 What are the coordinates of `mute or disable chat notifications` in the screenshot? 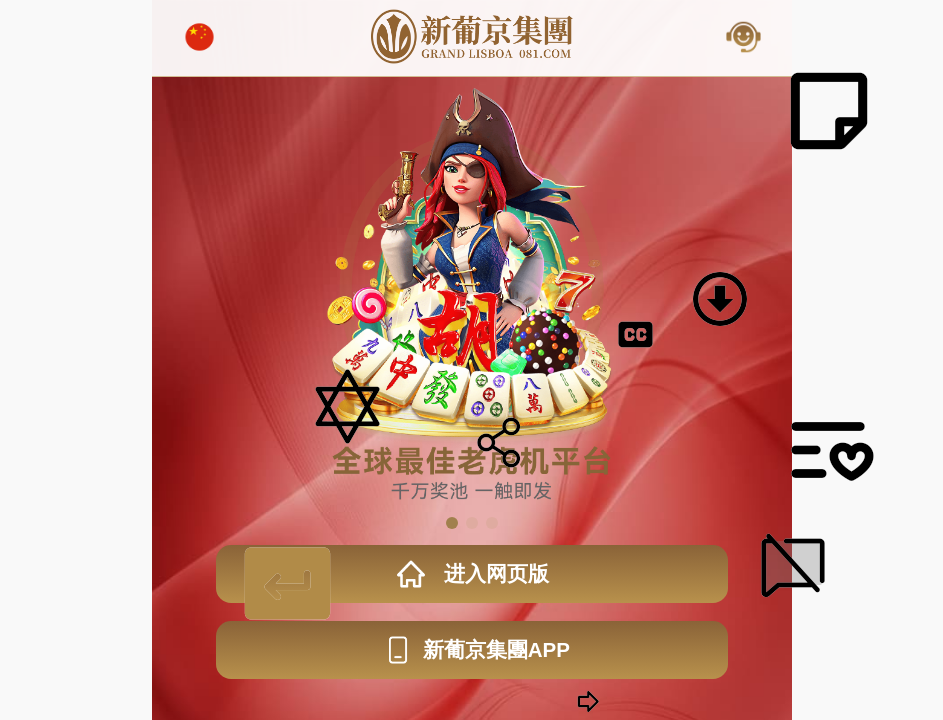 It's located at (793, 563).